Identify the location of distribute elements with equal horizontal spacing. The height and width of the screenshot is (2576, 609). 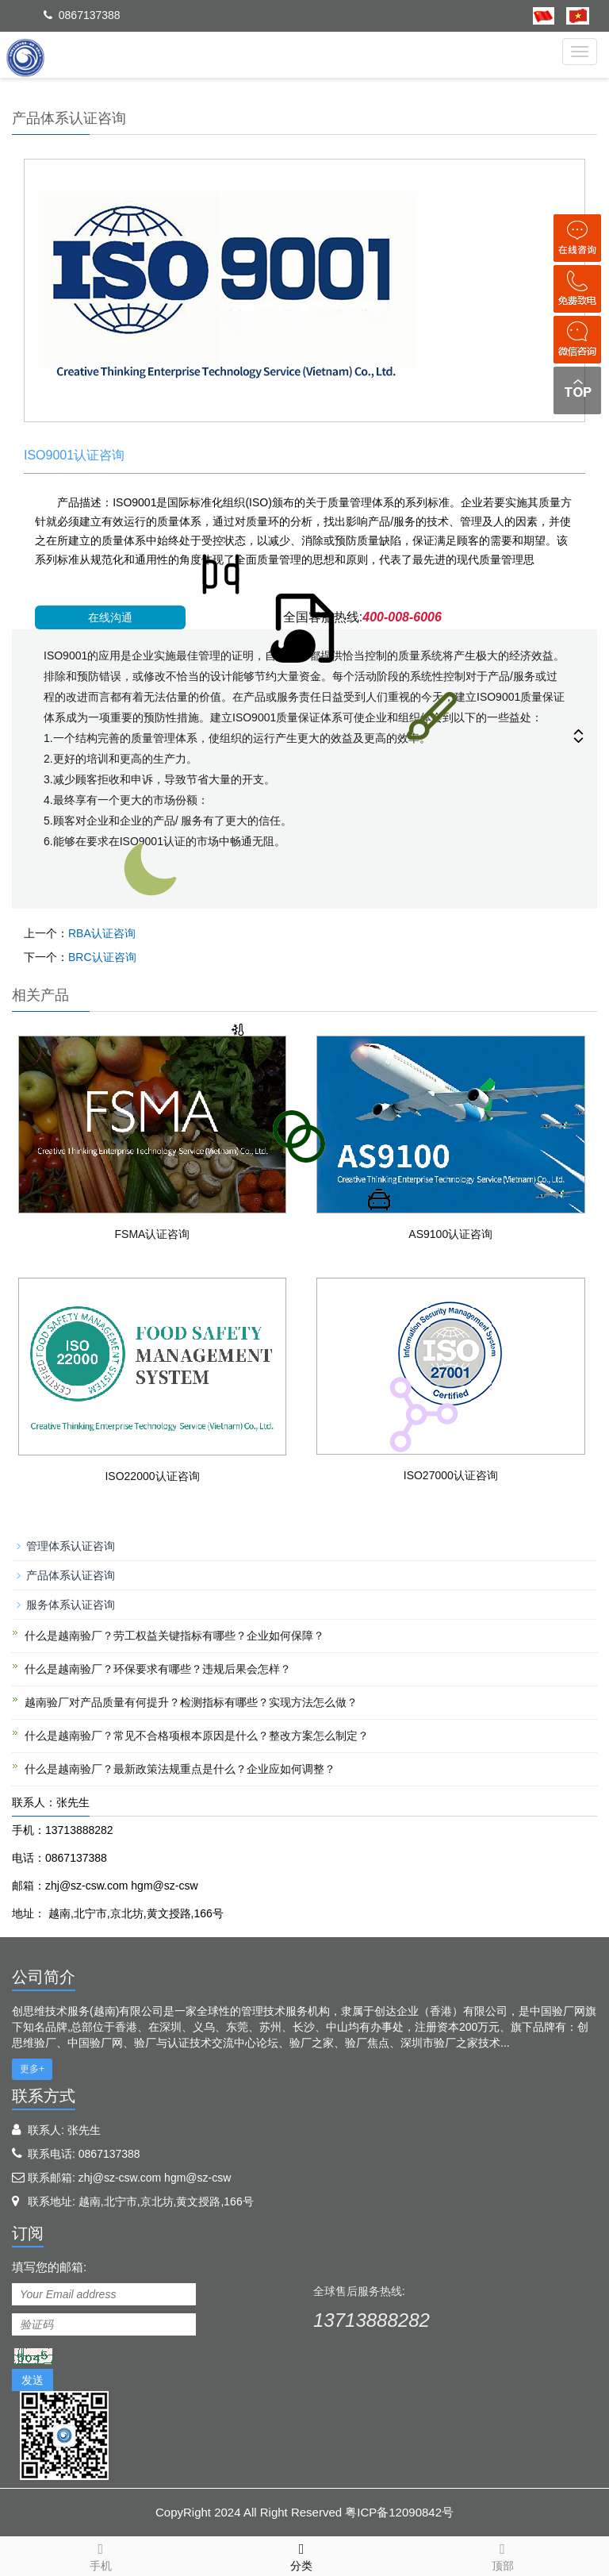
(220, 574).